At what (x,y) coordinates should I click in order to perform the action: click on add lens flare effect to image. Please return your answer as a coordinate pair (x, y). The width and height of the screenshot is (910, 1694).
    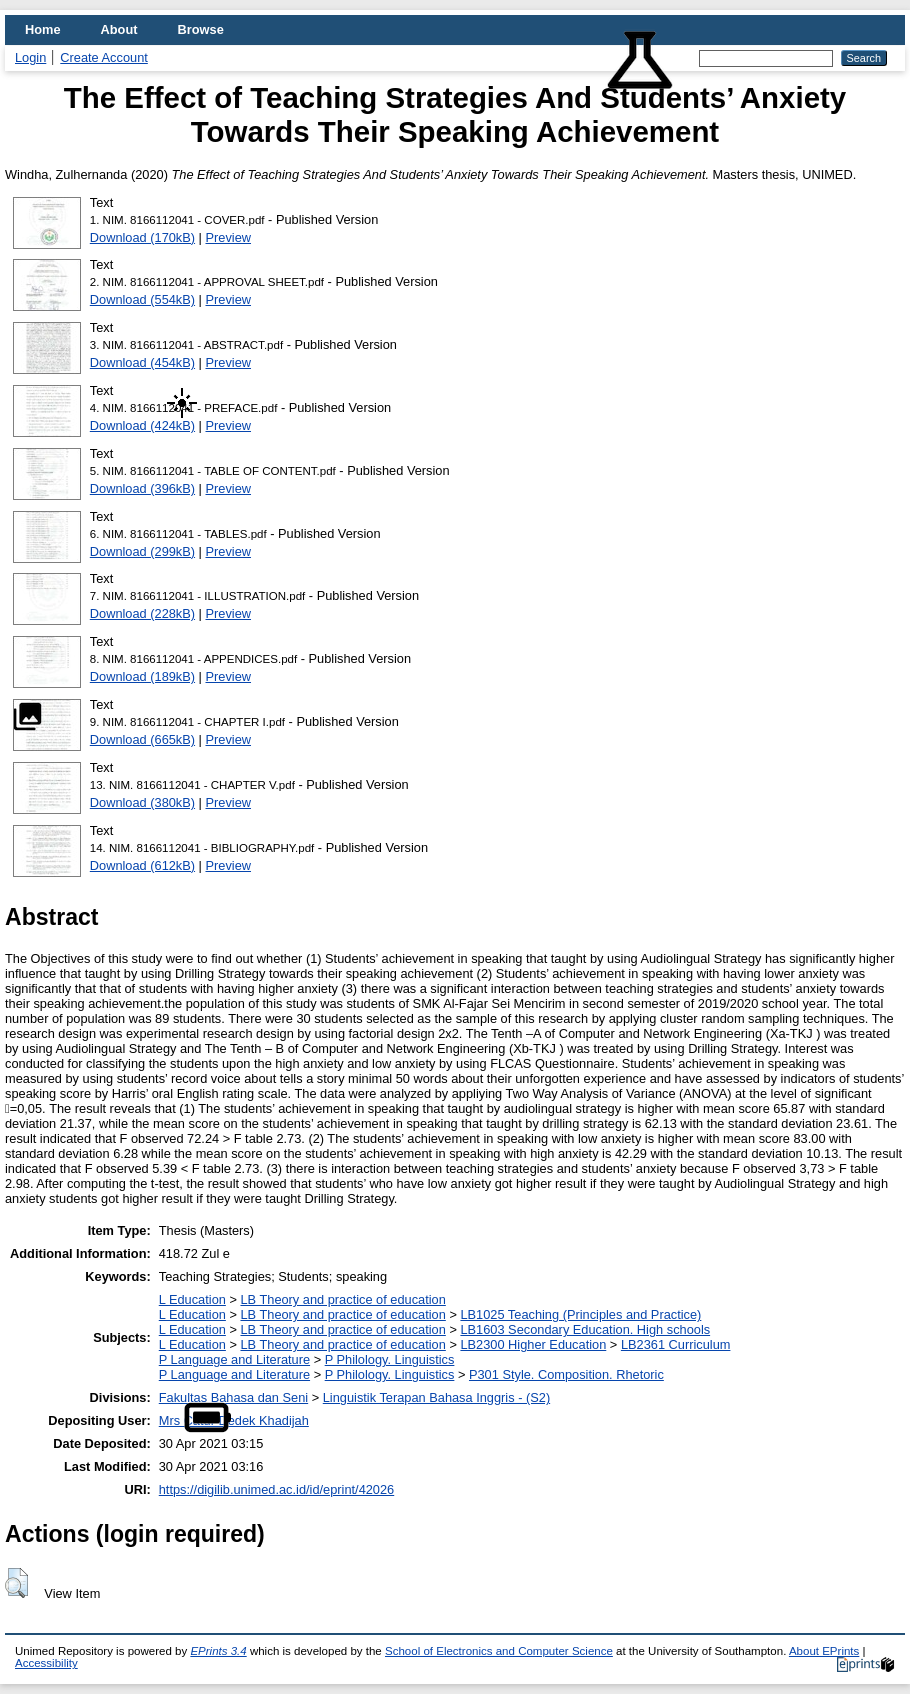
    Looking at the image, I should click on (182, 403).